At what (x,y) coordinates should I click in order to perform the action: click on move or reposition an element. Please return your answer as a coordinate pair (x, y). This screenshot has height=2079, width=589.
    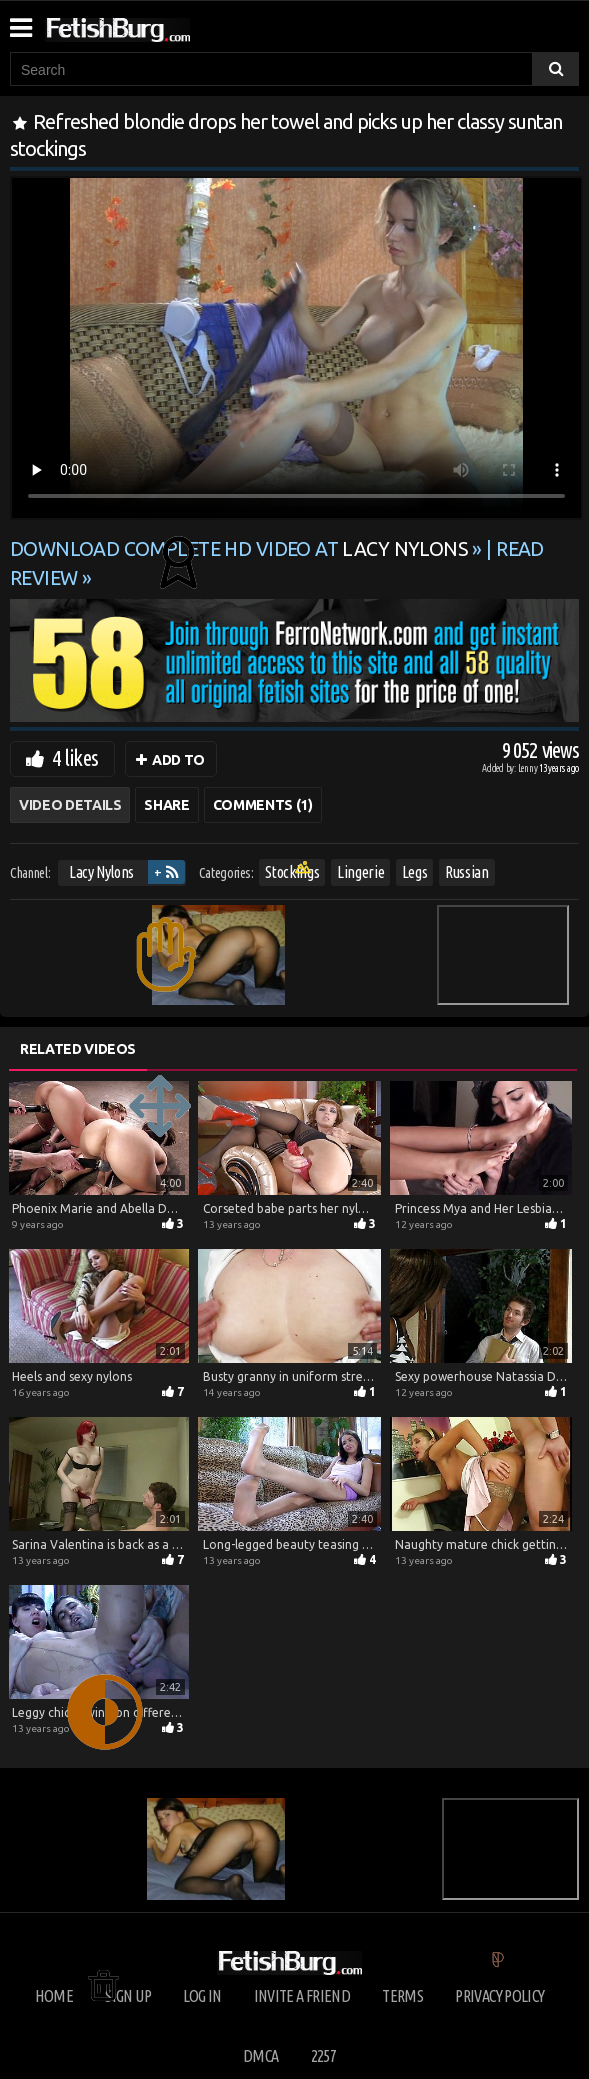
    Looking at the image, I should click on (160, 1106).